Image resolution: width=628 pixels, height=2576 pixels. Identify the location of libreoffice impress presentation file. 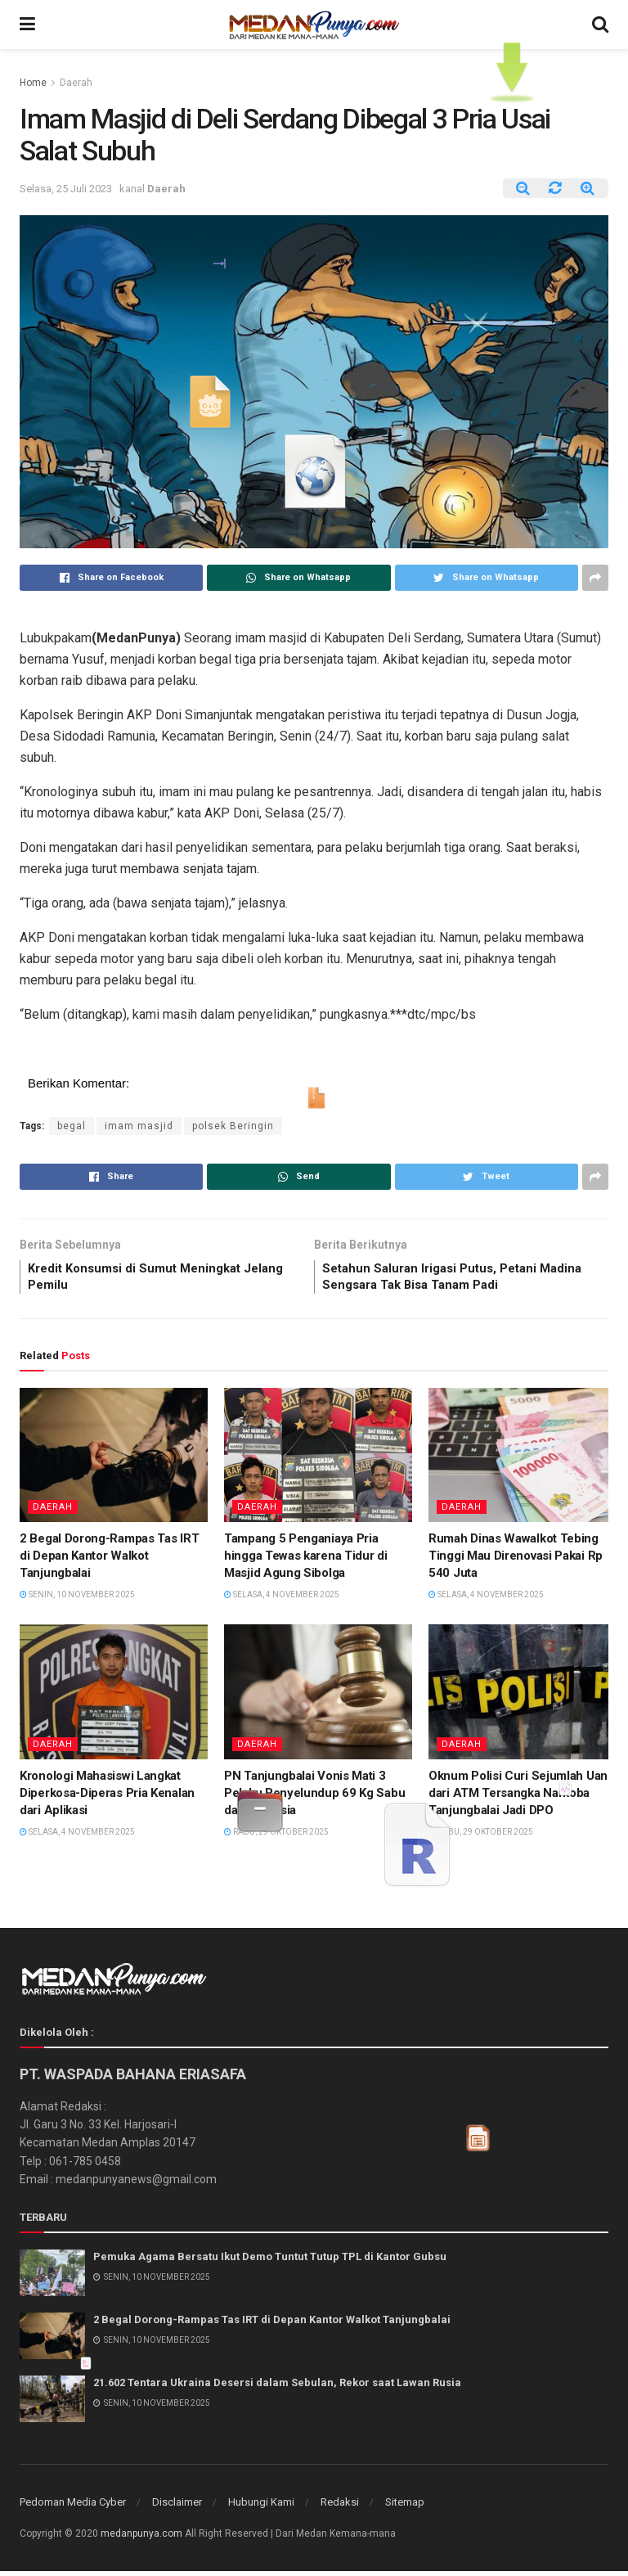
(478, 2137).